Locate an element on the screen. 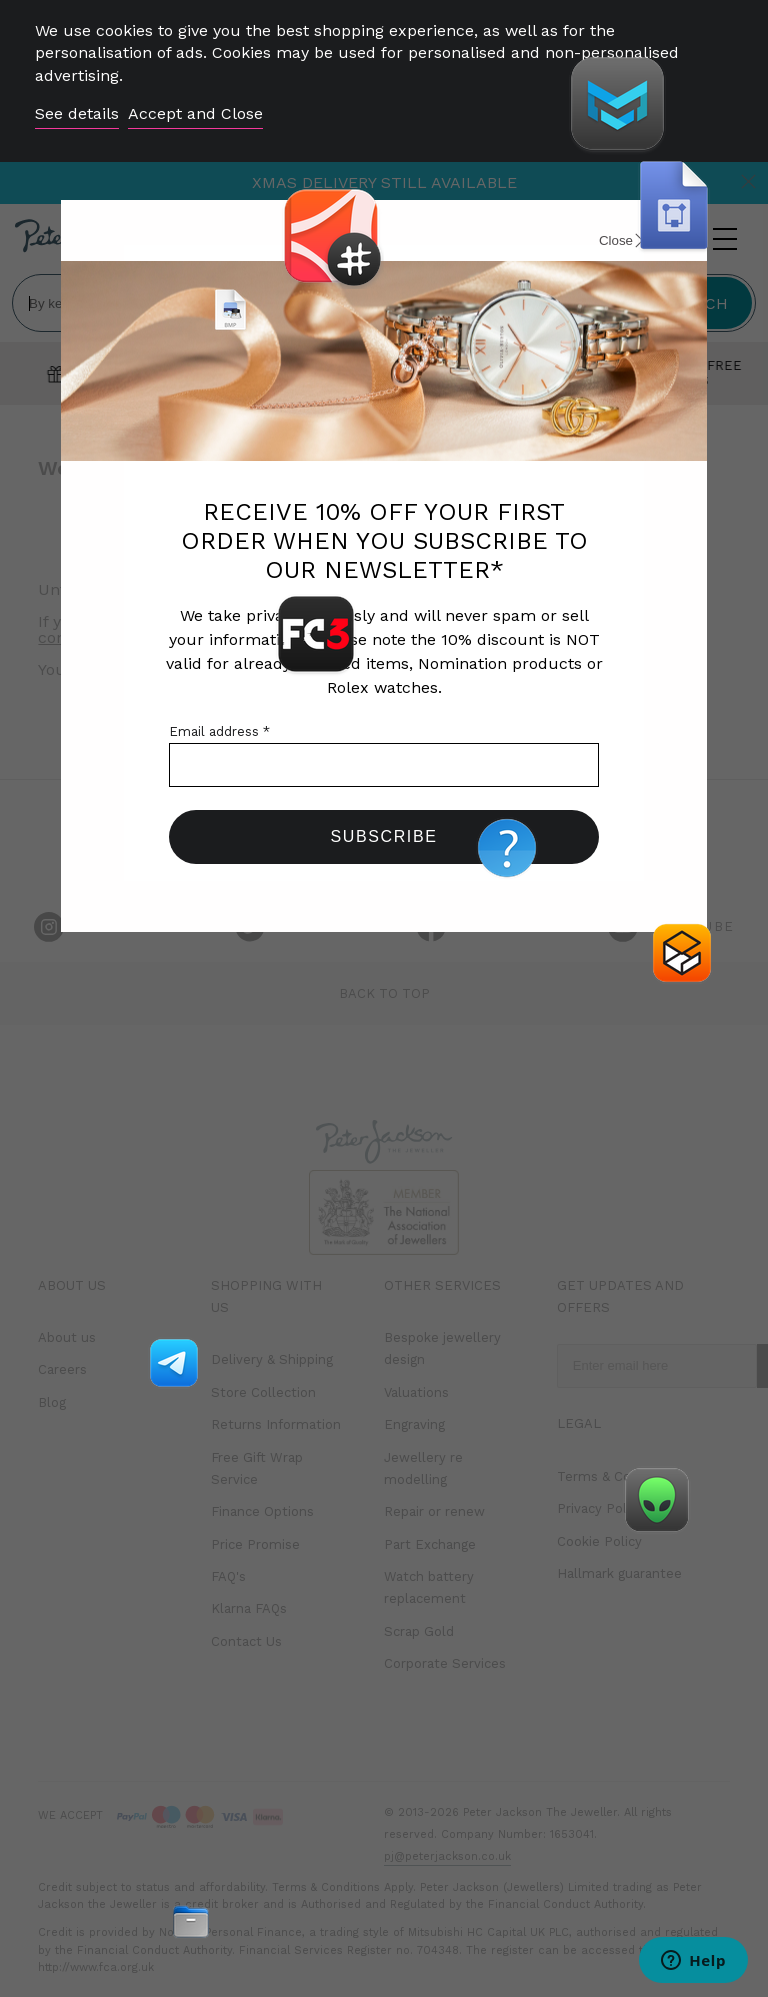 The image size is (768, 1997). launch alien arena game is located at coordinates (657, 1500).